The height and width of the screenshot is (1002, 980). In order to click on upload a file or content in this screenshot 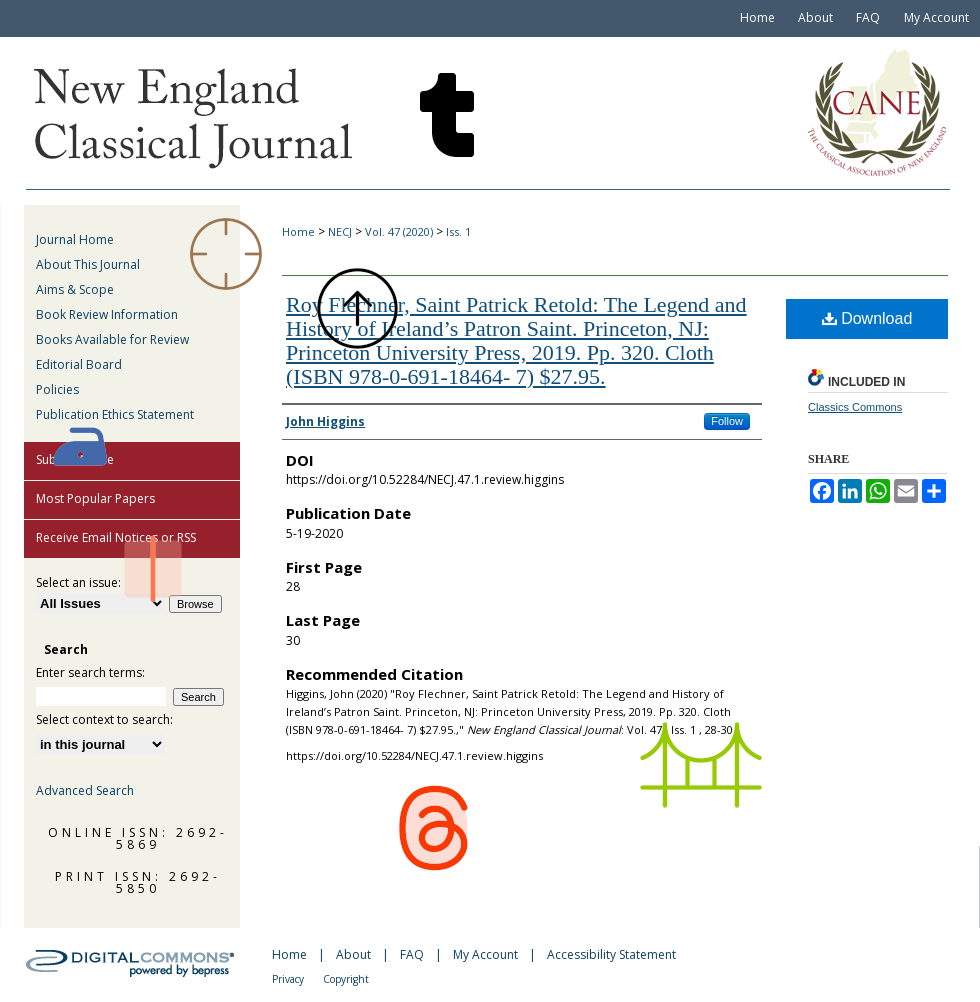, I will do `click(357, 308)`.